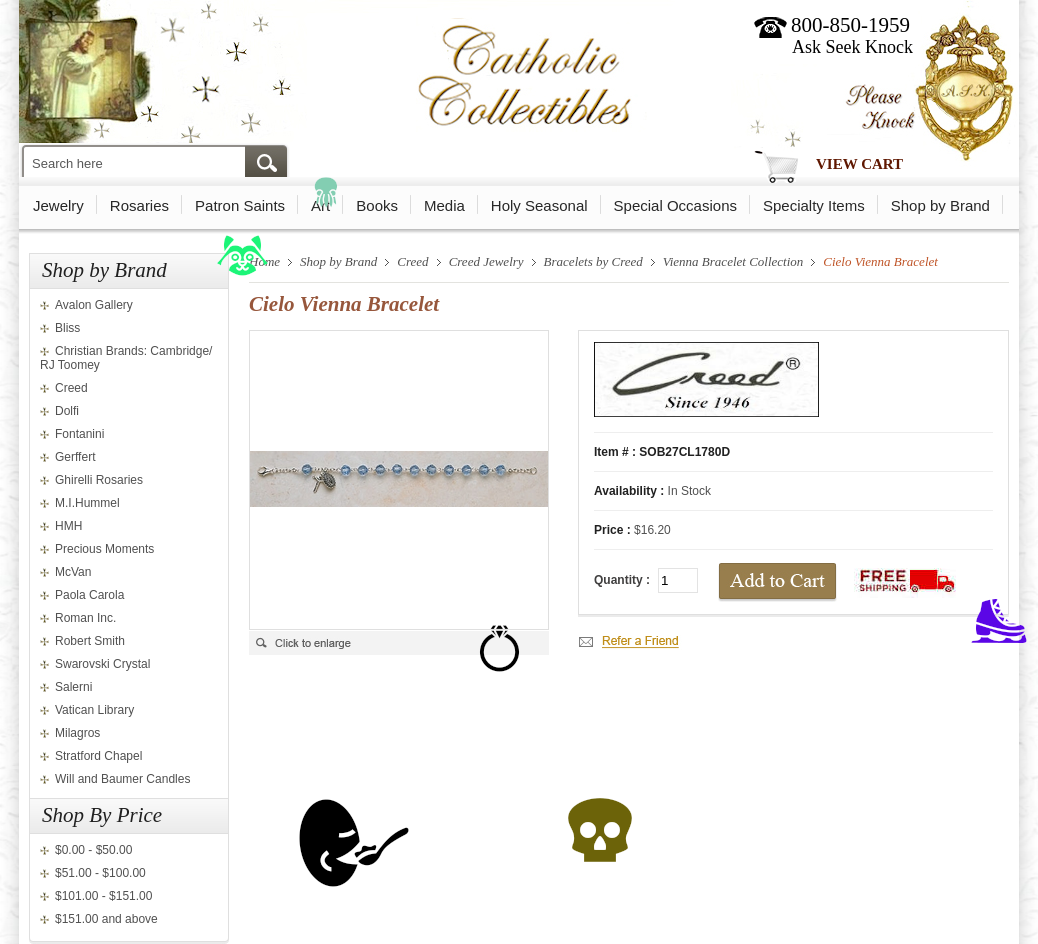  What do you see at coordinates (326, 193) in the screenshot?
I see `select squid or cephalopod character` at bounding box center [326, 193].